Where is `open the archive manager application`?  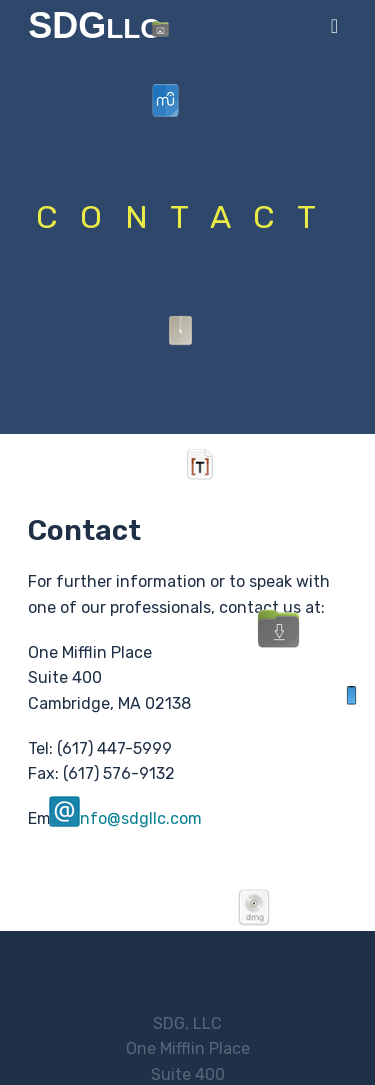
open the archive manager application is located at coordinates (180, 330).